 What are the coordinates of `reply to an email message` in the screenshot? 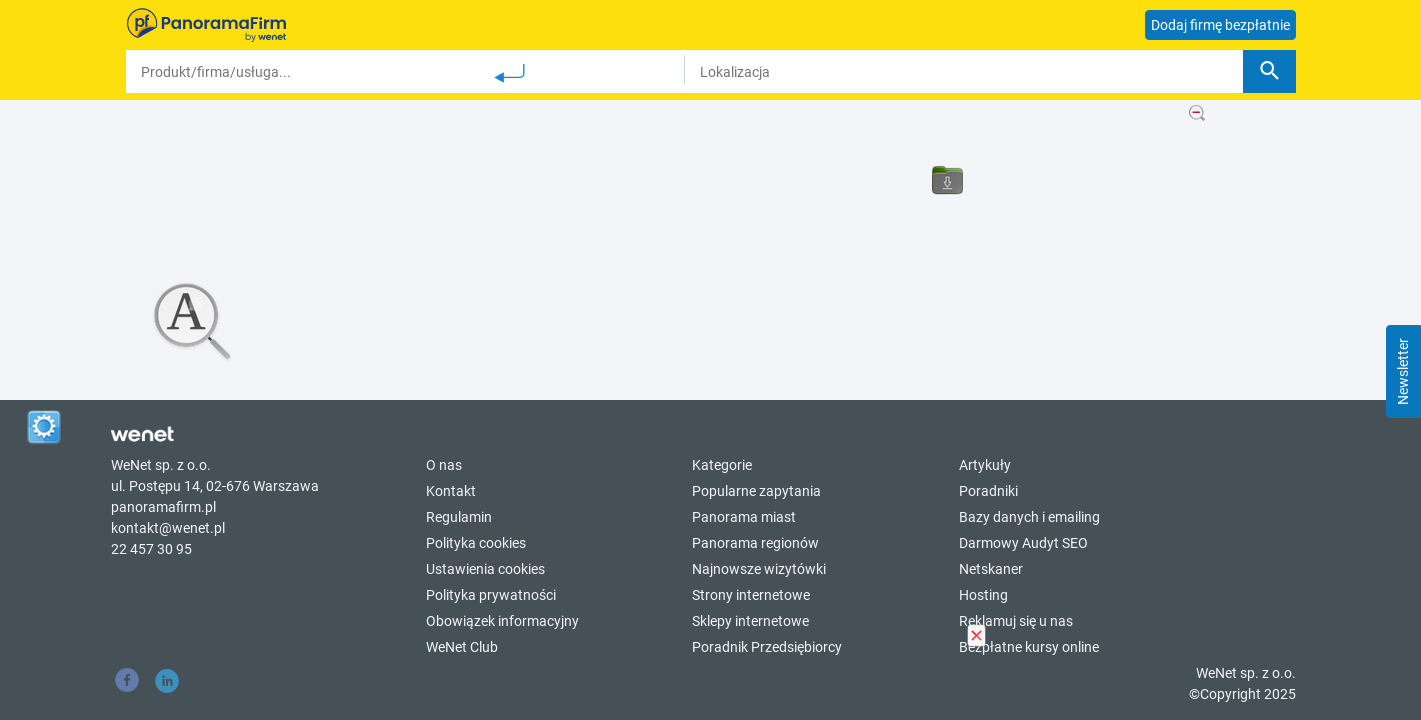 It's located at (509, 71).